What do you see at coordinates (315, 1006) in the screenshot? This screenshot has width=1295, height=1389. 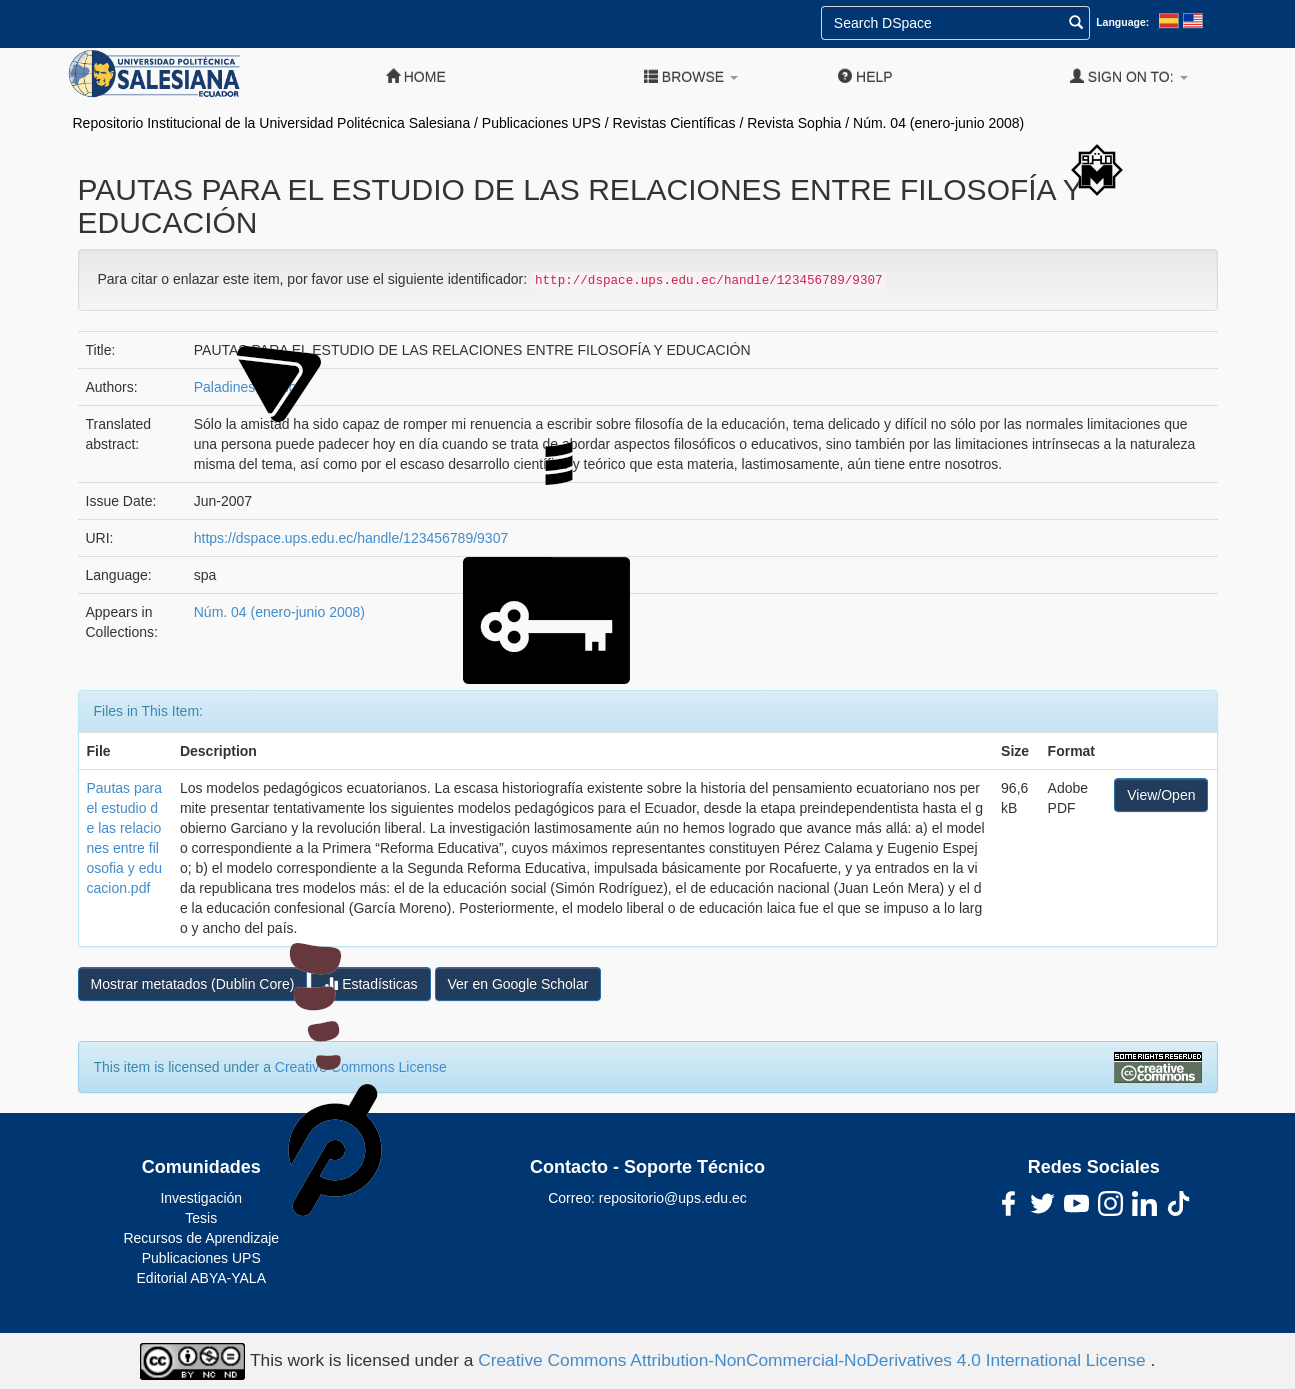 I see `spine game engine logo` at bounding box center [315, 1006].